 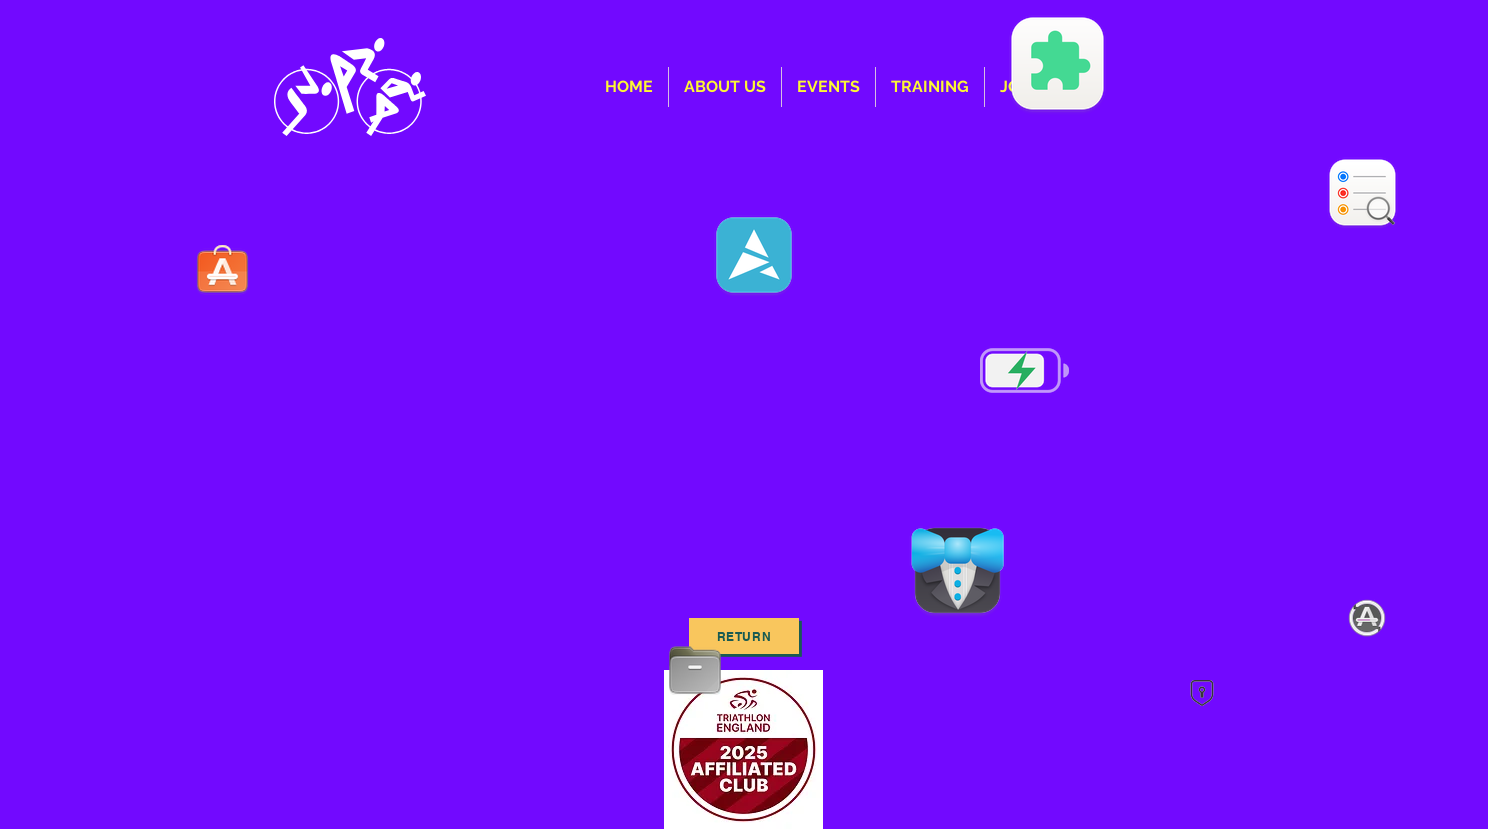 What do you see at coordinates (957, 570) in the screenshot?
I see `open butler app` at bounding box center [957, 570].